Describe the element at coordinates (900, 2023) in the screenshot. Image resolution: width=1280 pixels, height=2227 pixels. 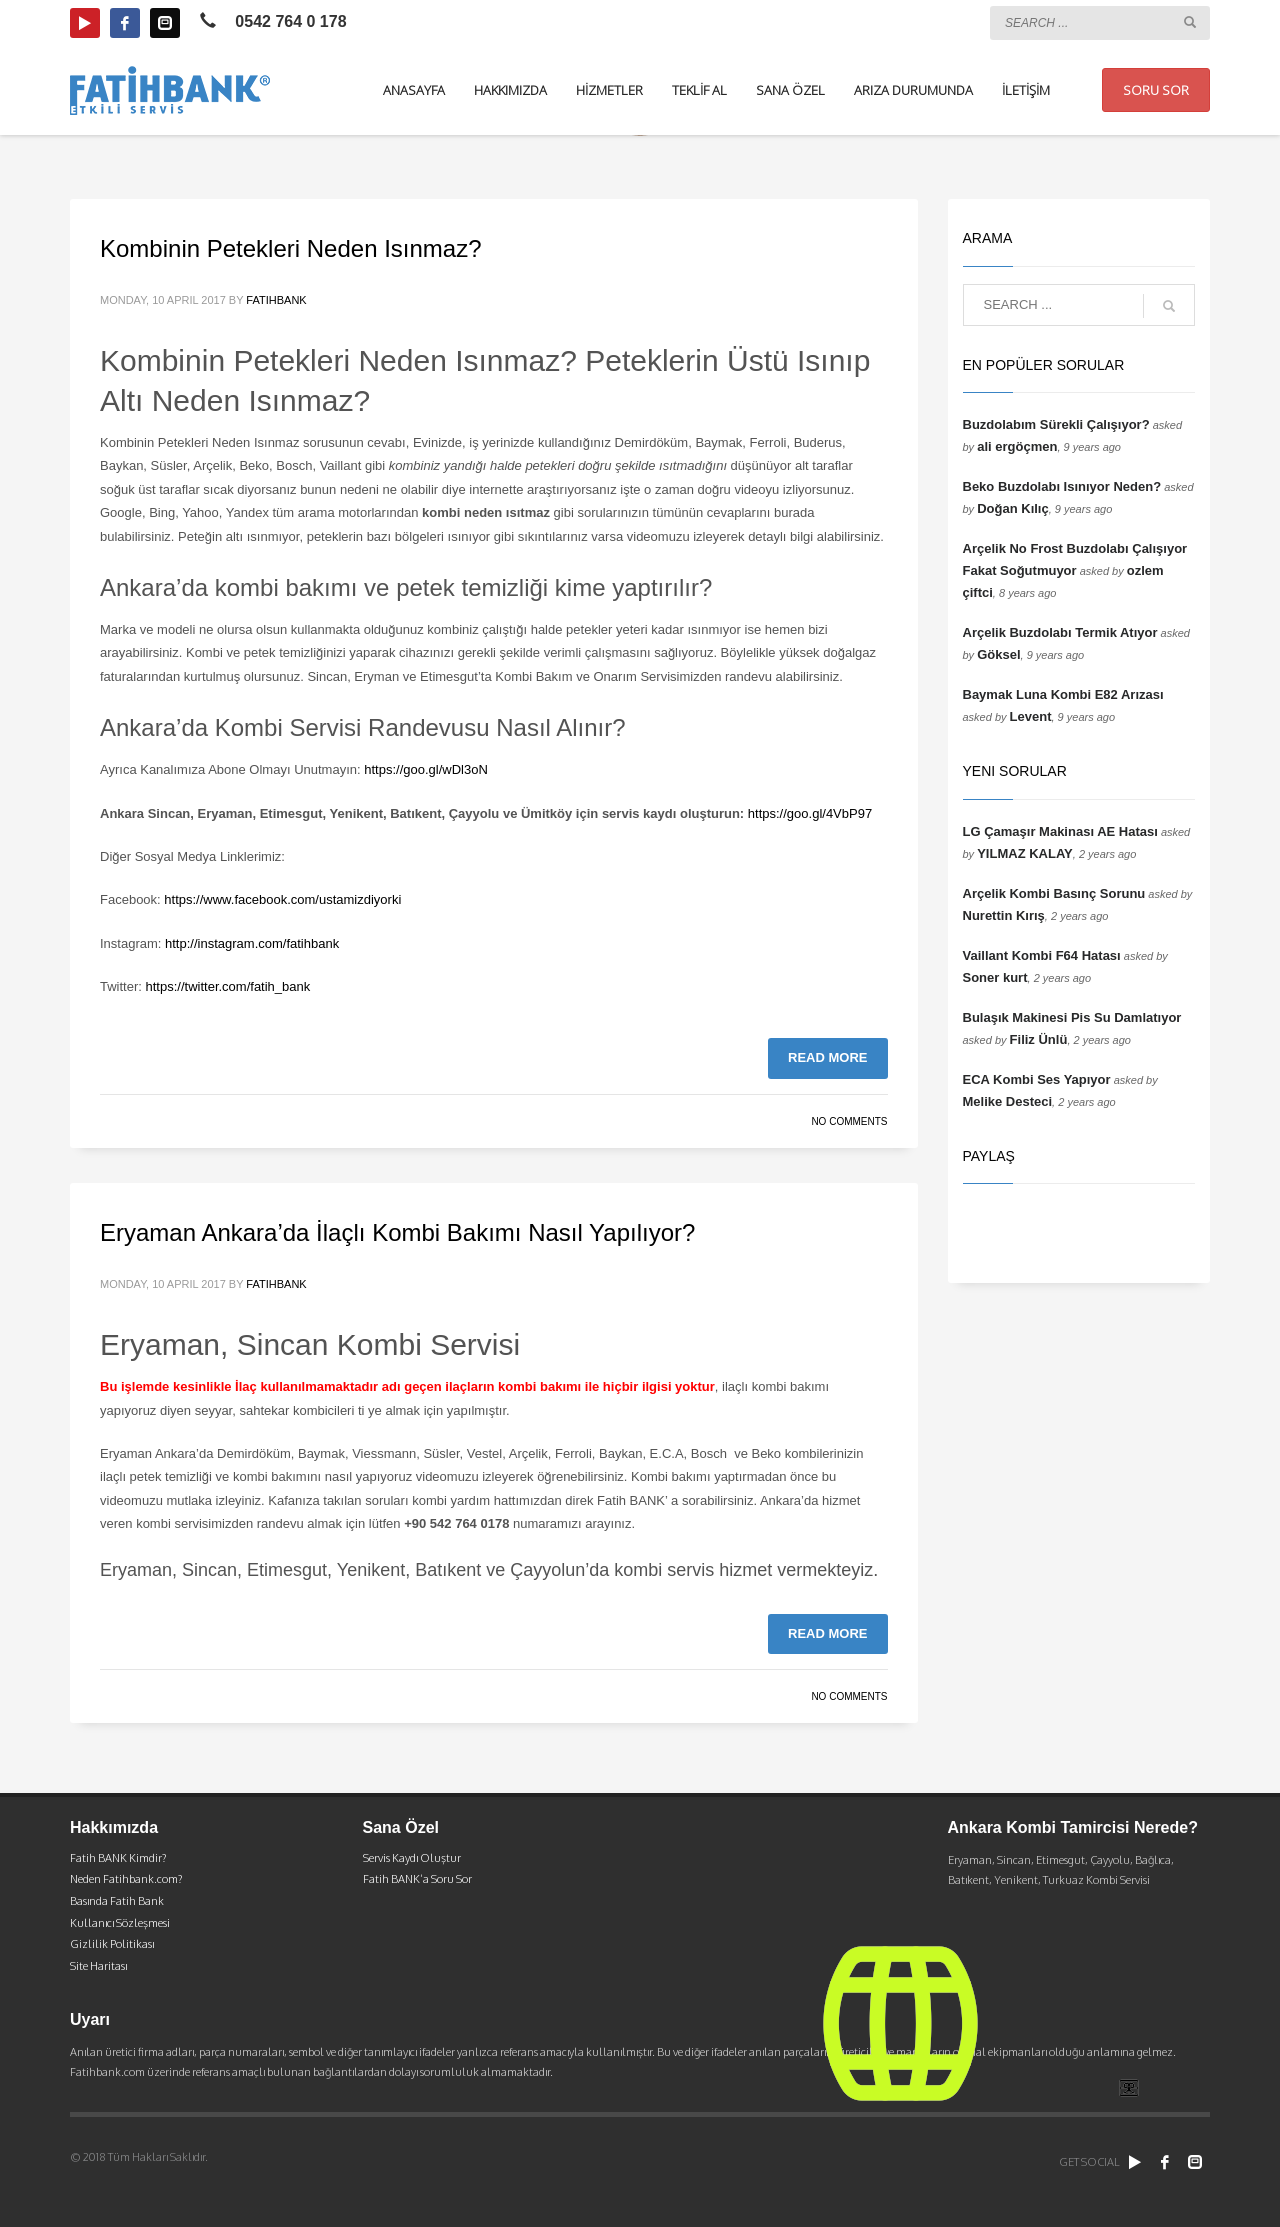
I see `view inventory or storage items` at that location.